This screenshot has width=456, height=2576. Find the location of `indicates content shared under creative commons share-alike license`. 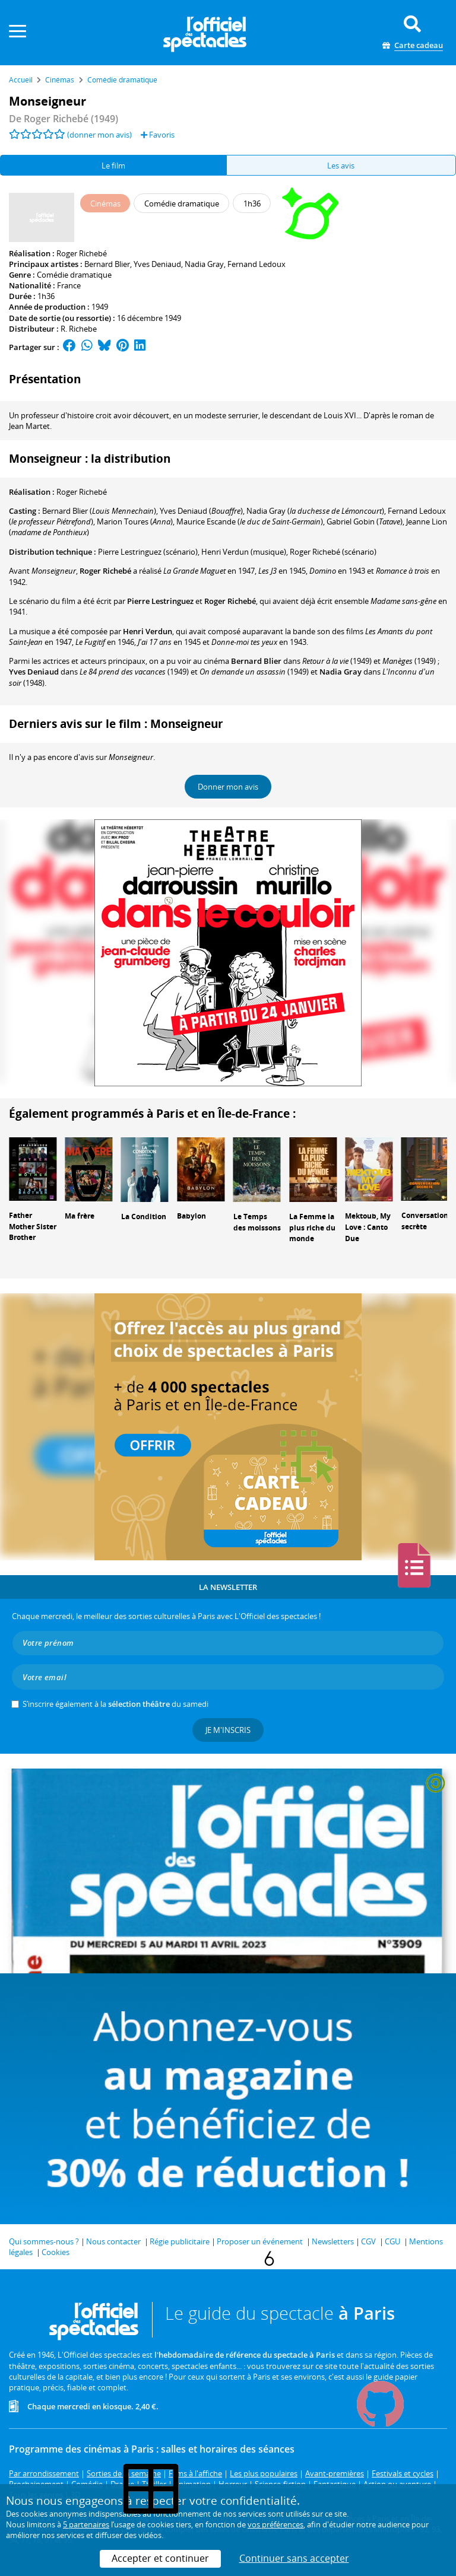

indicates content shared under creative commons share-alike license is located at coordinates (435, 1783).